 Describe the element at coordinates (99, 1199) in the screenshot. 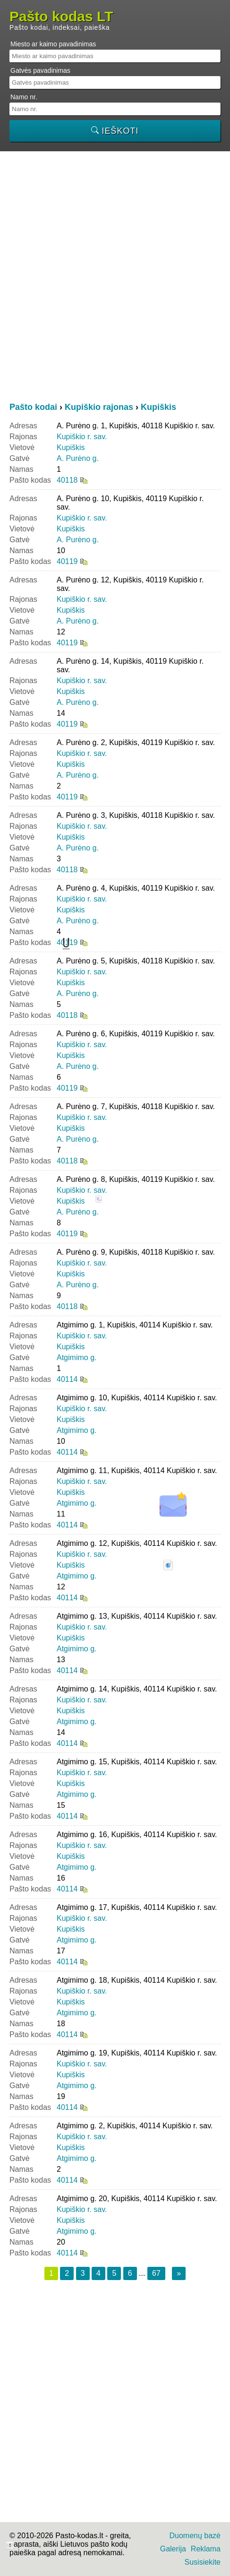

I see `a bittorrent torrent file` at that location.